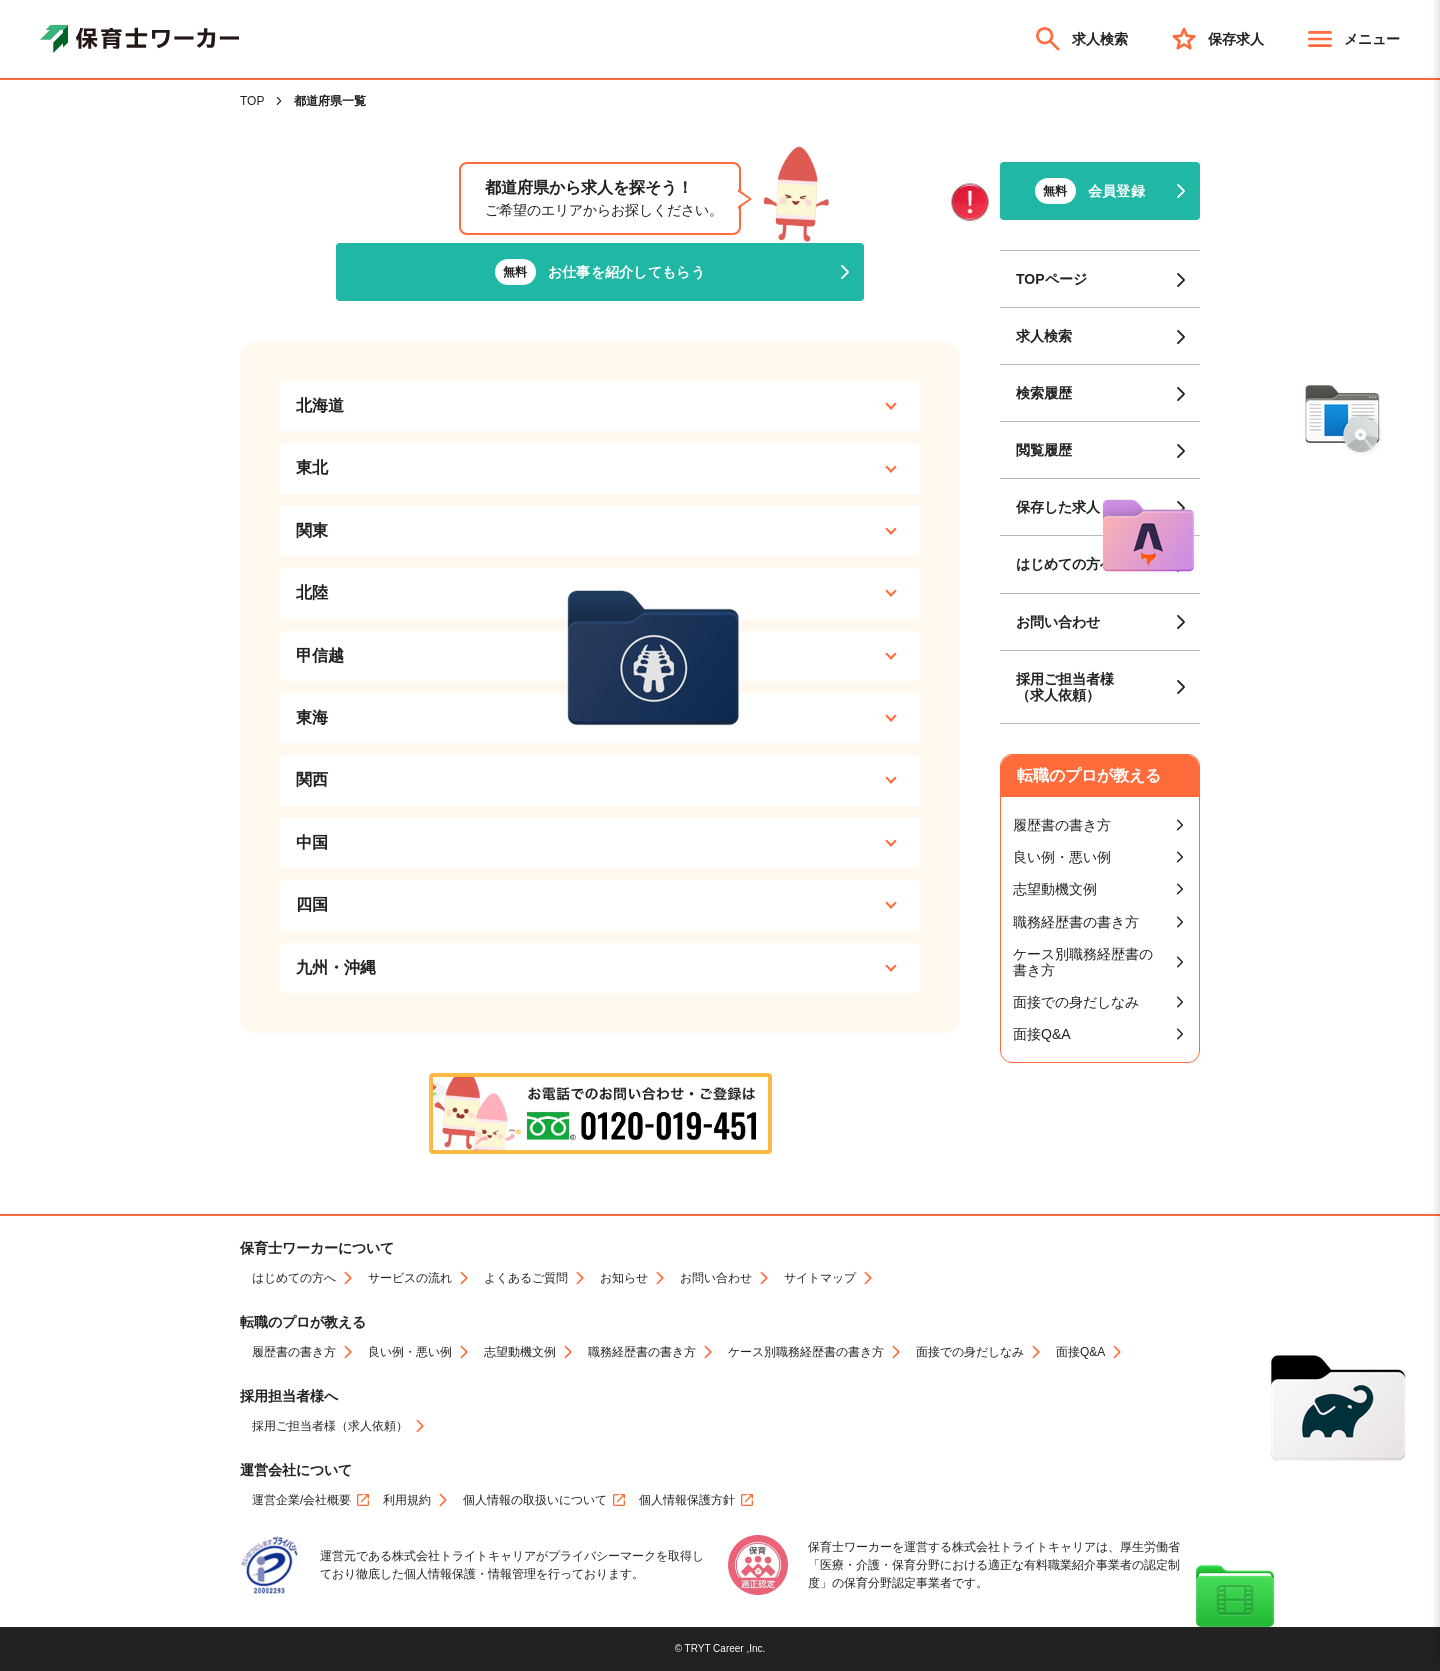 This screenshot has height=1671, width=1440. I want to click on open NoLimits roller coaster simulation files, so click(652, 662).